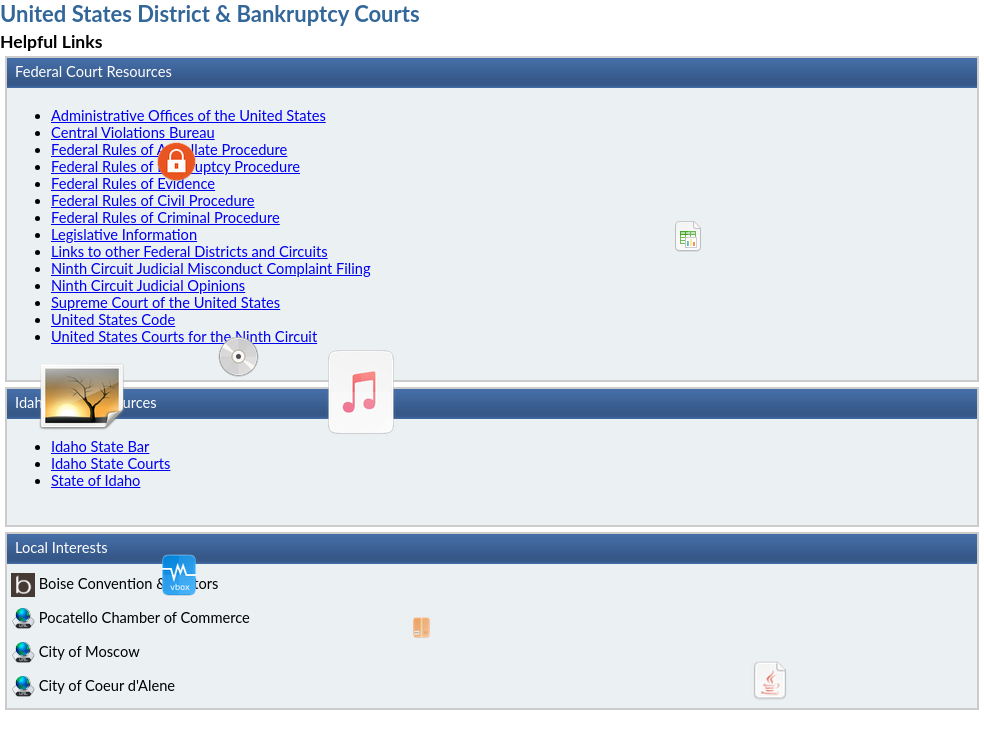  Describe the element at coordinates (770, 680) in the screenshot. I see `java source code file` at that location.